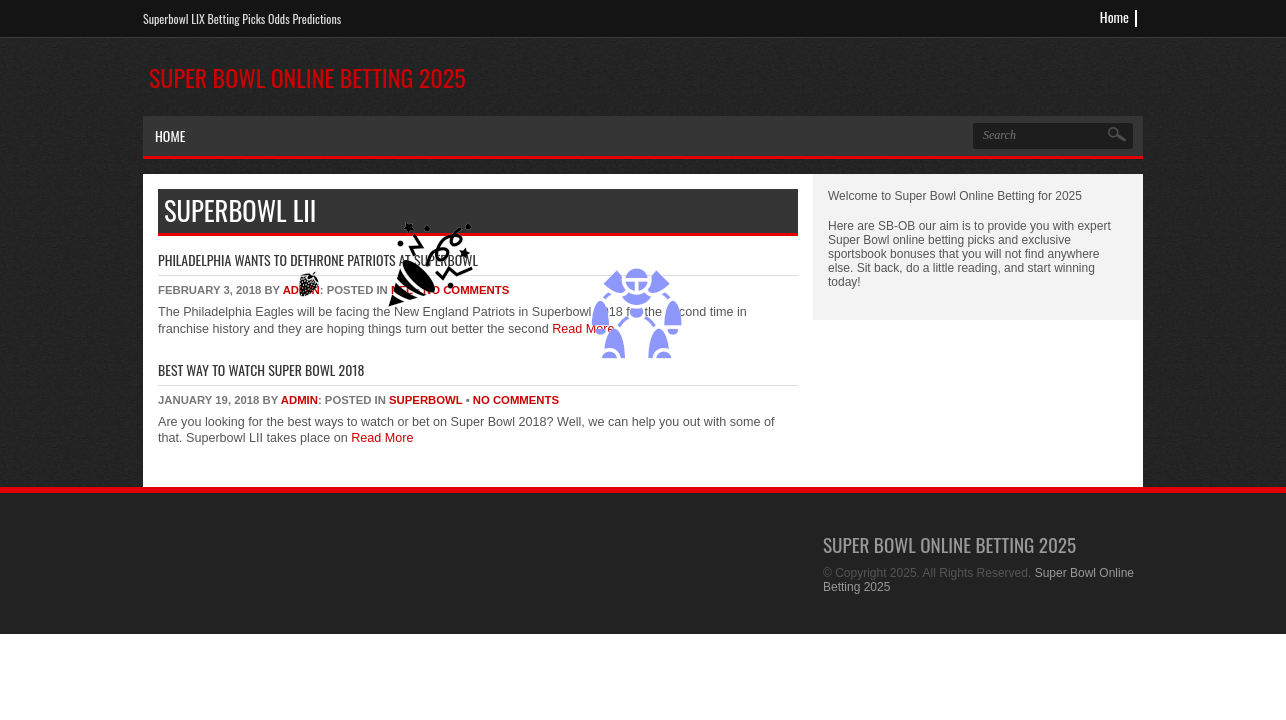 The width and height of the screenshot is (1286, 720). Describe the element at coordinates (309, 284) in the screenshot. I see `select strawberry flavor or ingredient` at that location.